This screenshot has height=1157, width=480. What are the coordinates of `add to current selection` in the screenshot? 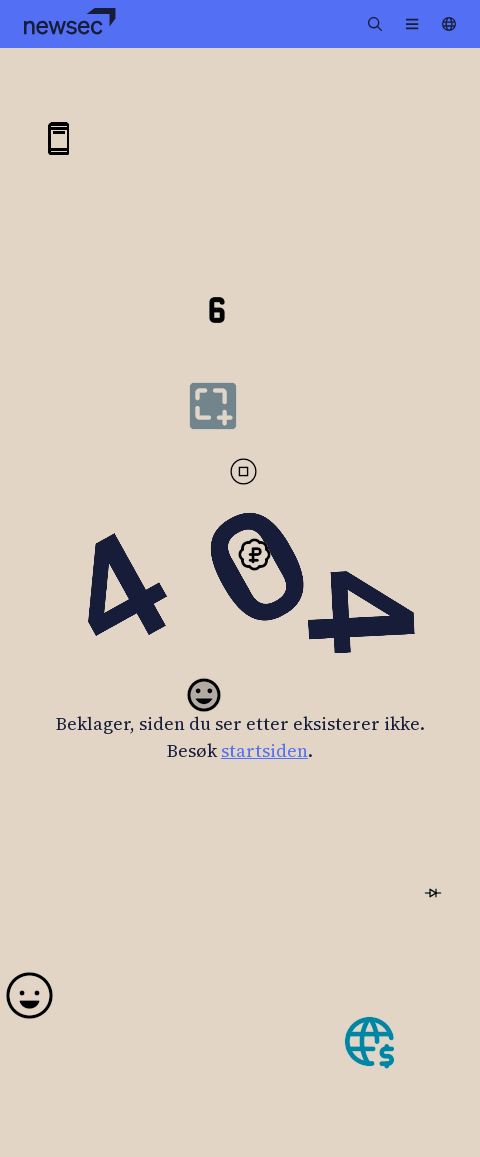 It's located at (213, 406).